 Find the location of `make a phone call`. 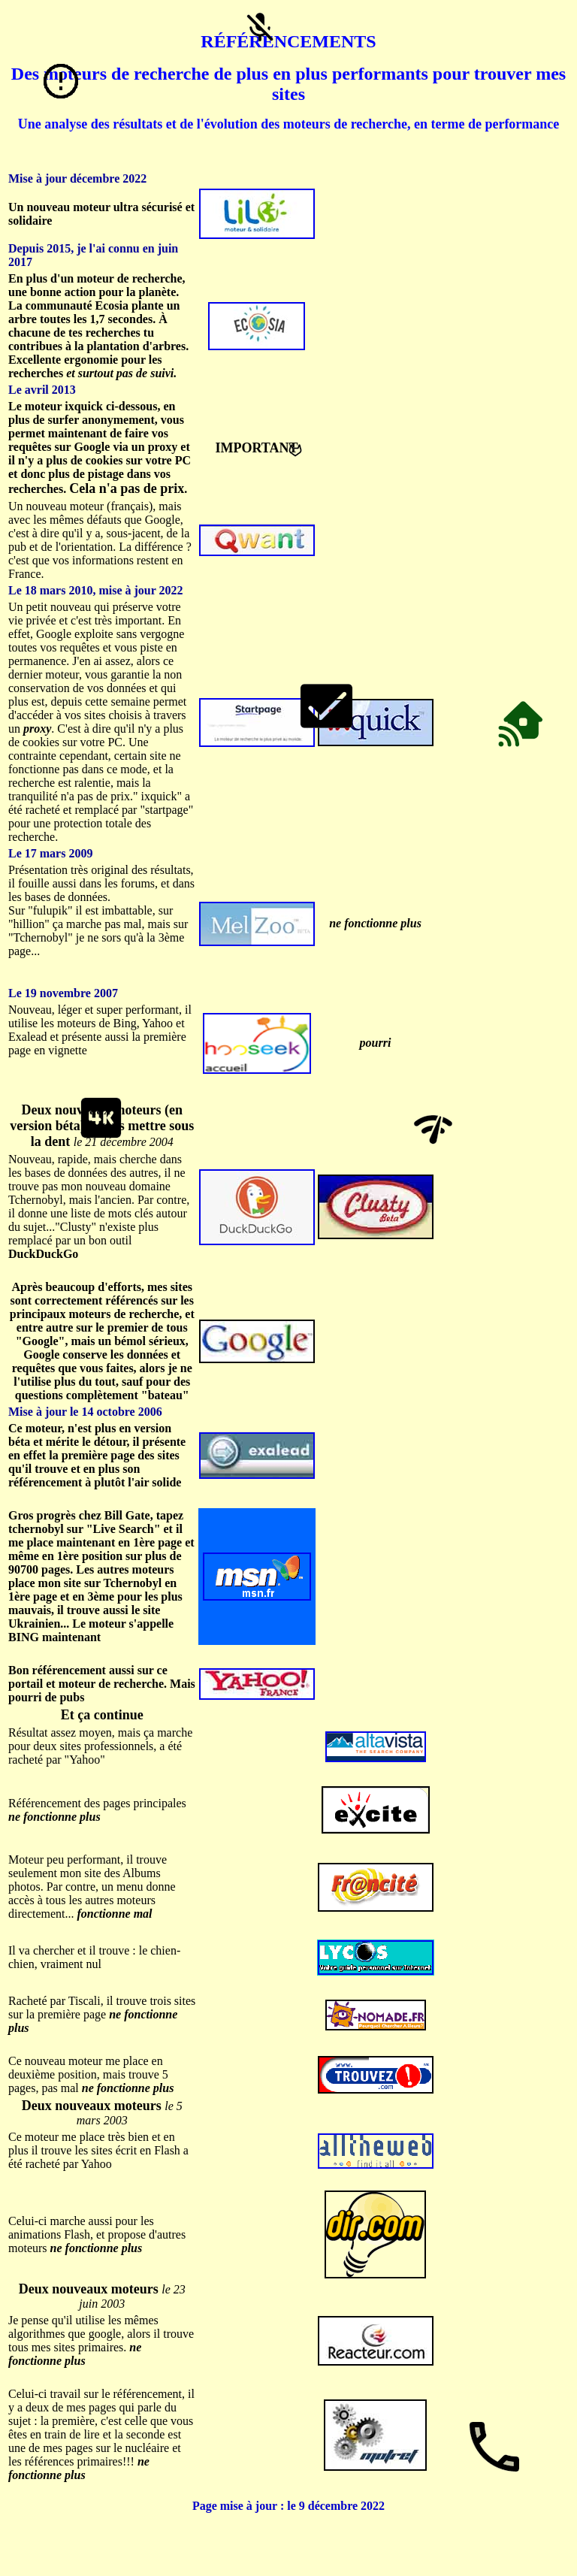

make a phone call is located at coordinates (494, 2447).